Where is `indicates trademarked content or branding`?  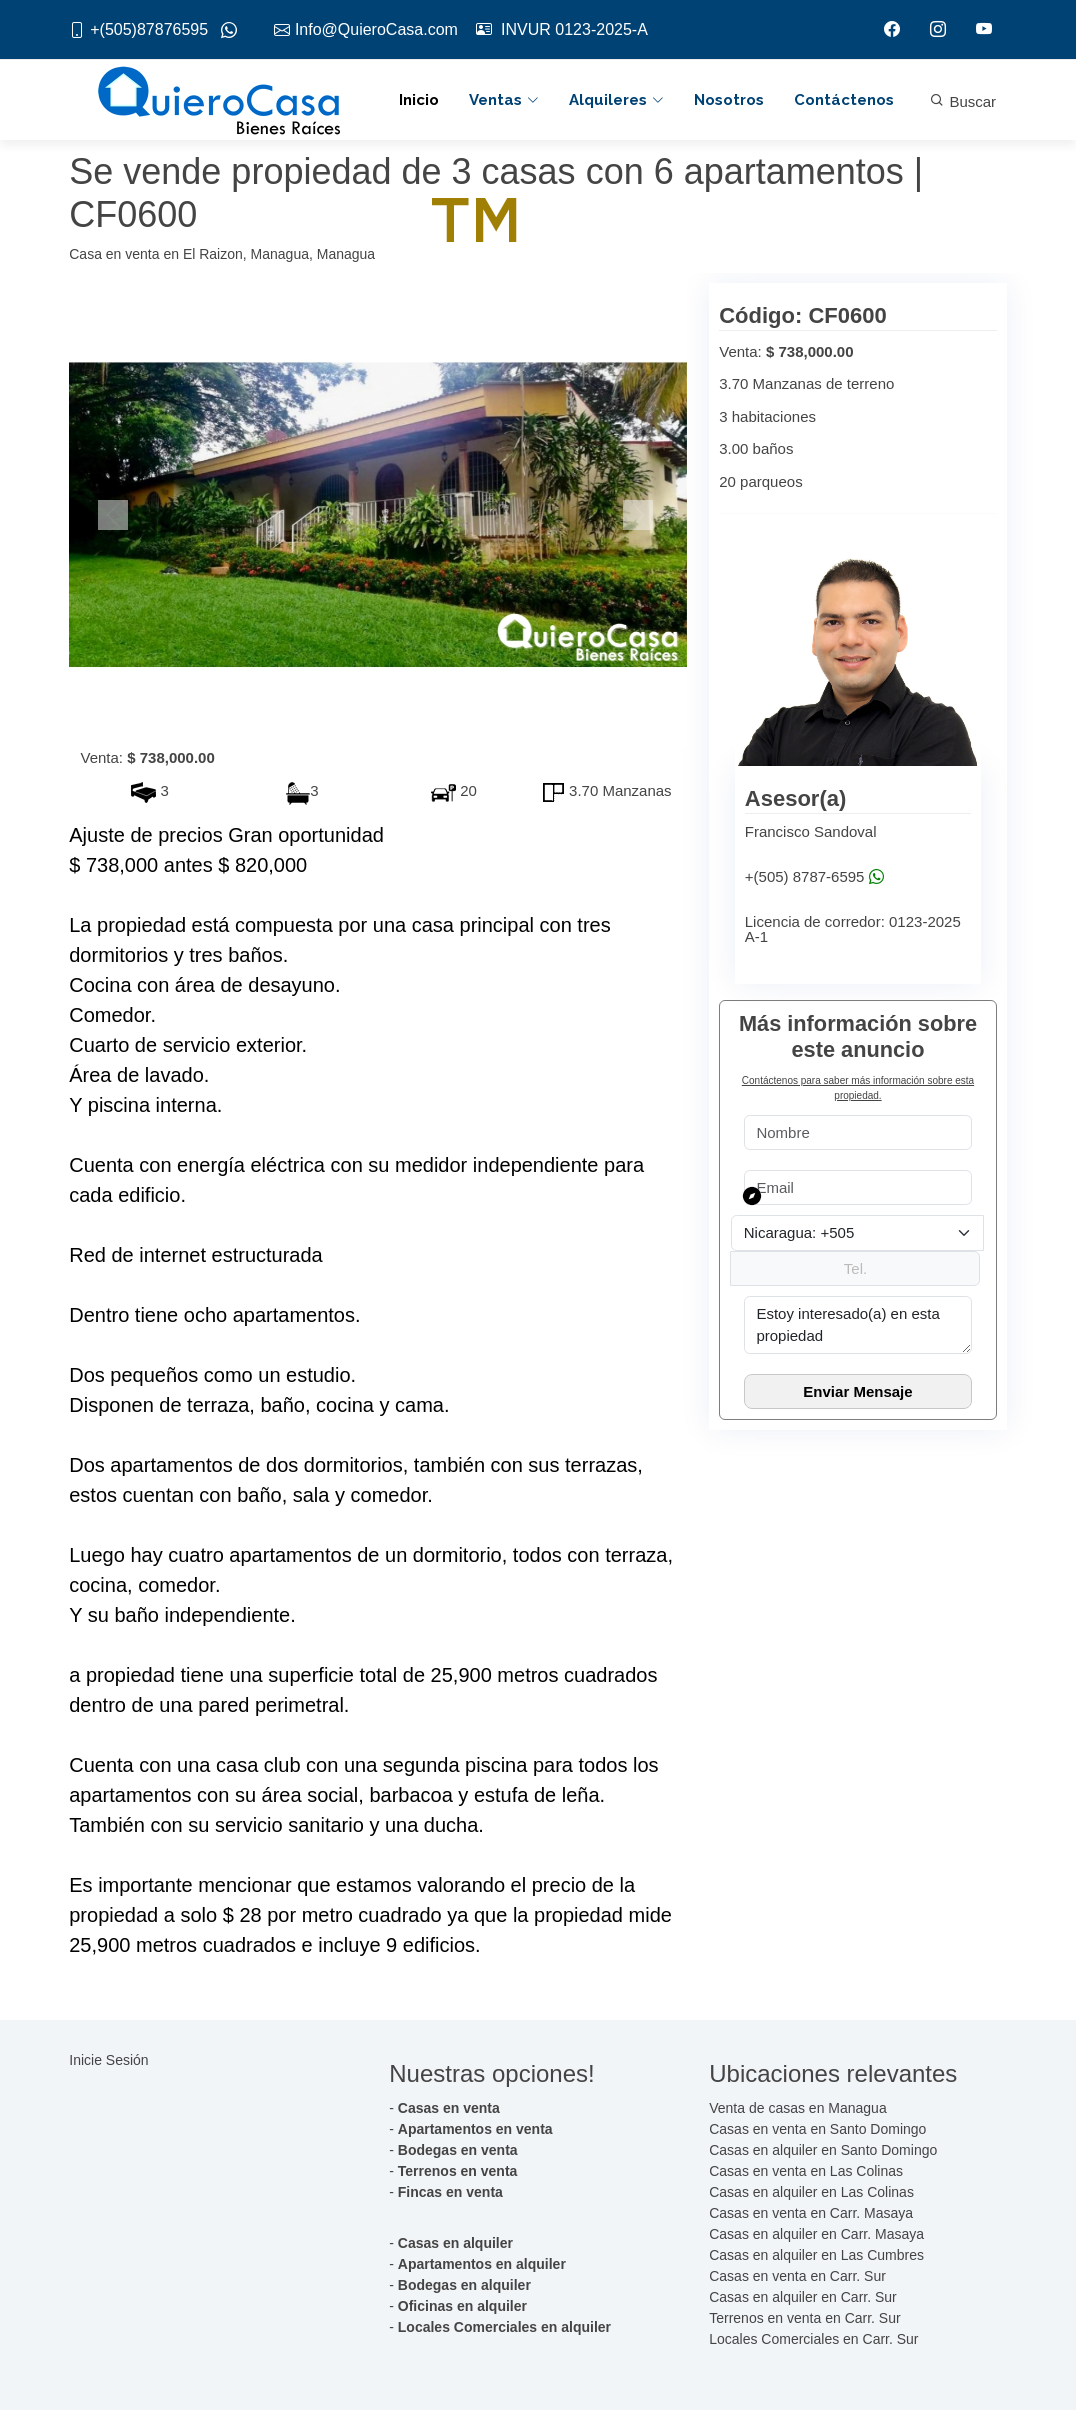 indicates trademarked content or branding is located at coordinates (476, 220).